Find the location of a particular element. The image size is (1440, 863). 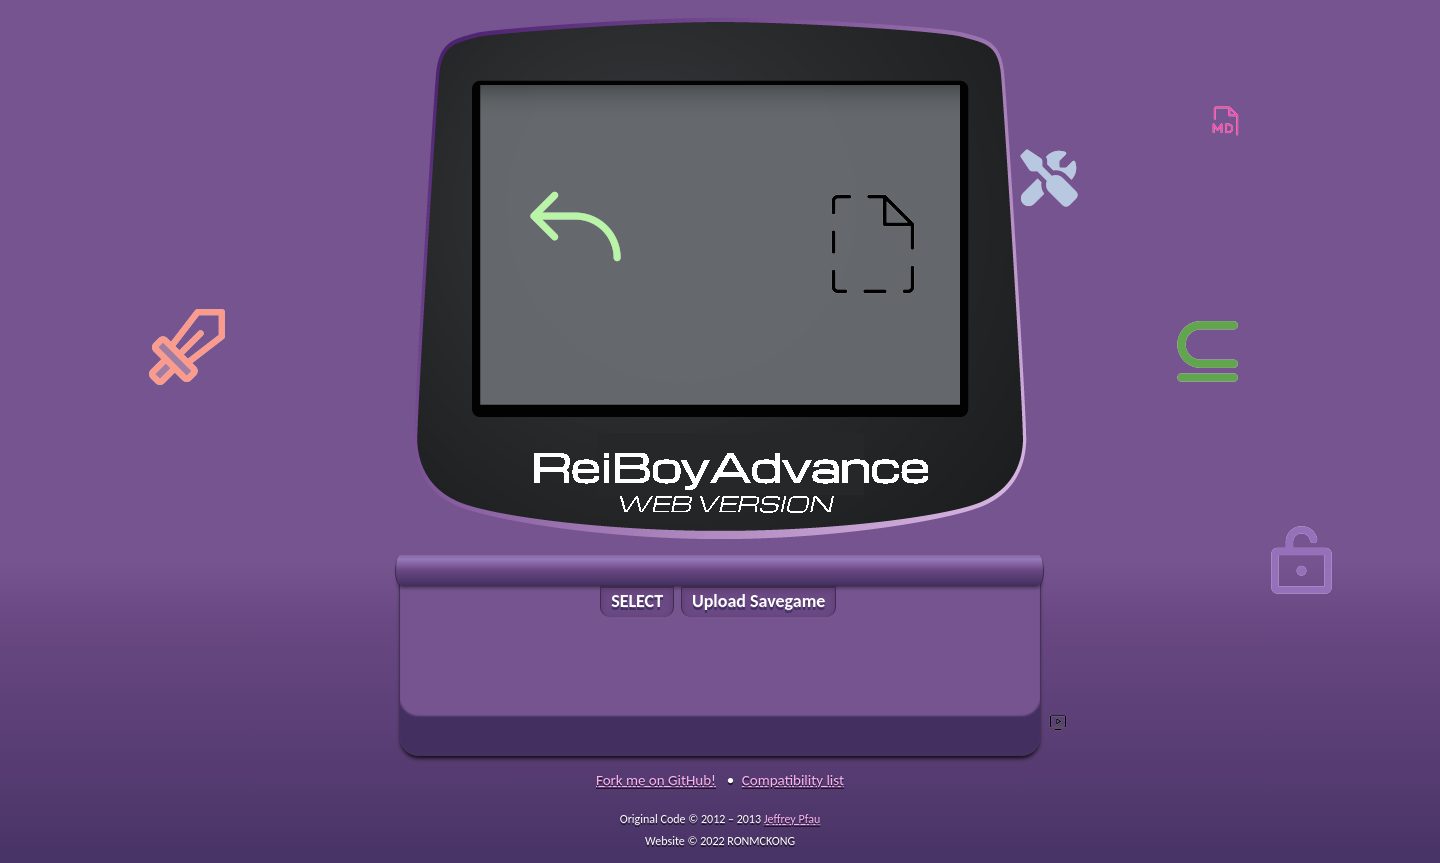

play video on desktop monitor is located at coordinates (1058, 722).